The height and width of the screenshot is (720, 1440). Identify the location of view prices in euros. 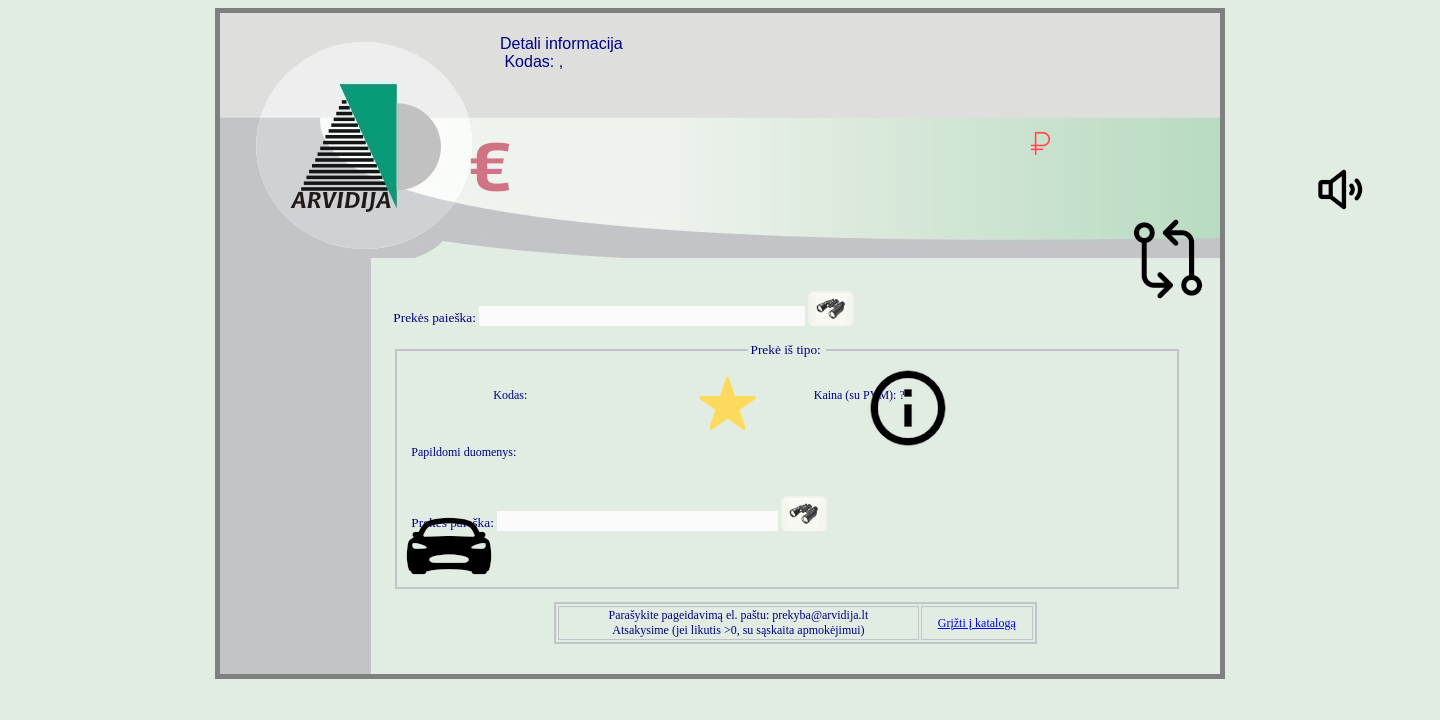
(490, 167).